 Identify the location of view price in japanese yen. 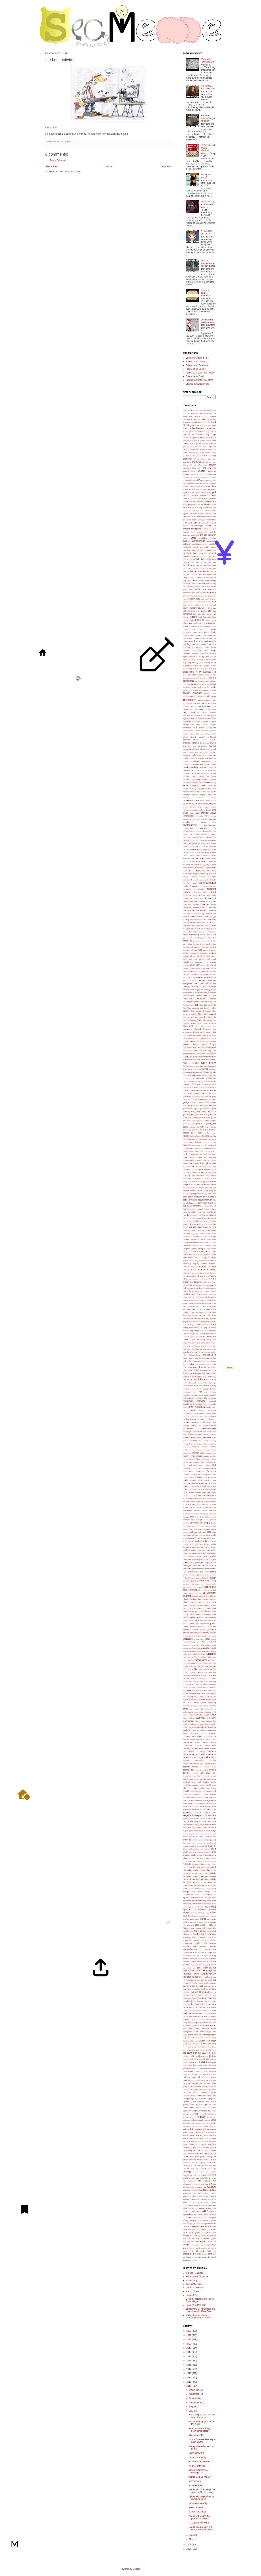
(224, 552).